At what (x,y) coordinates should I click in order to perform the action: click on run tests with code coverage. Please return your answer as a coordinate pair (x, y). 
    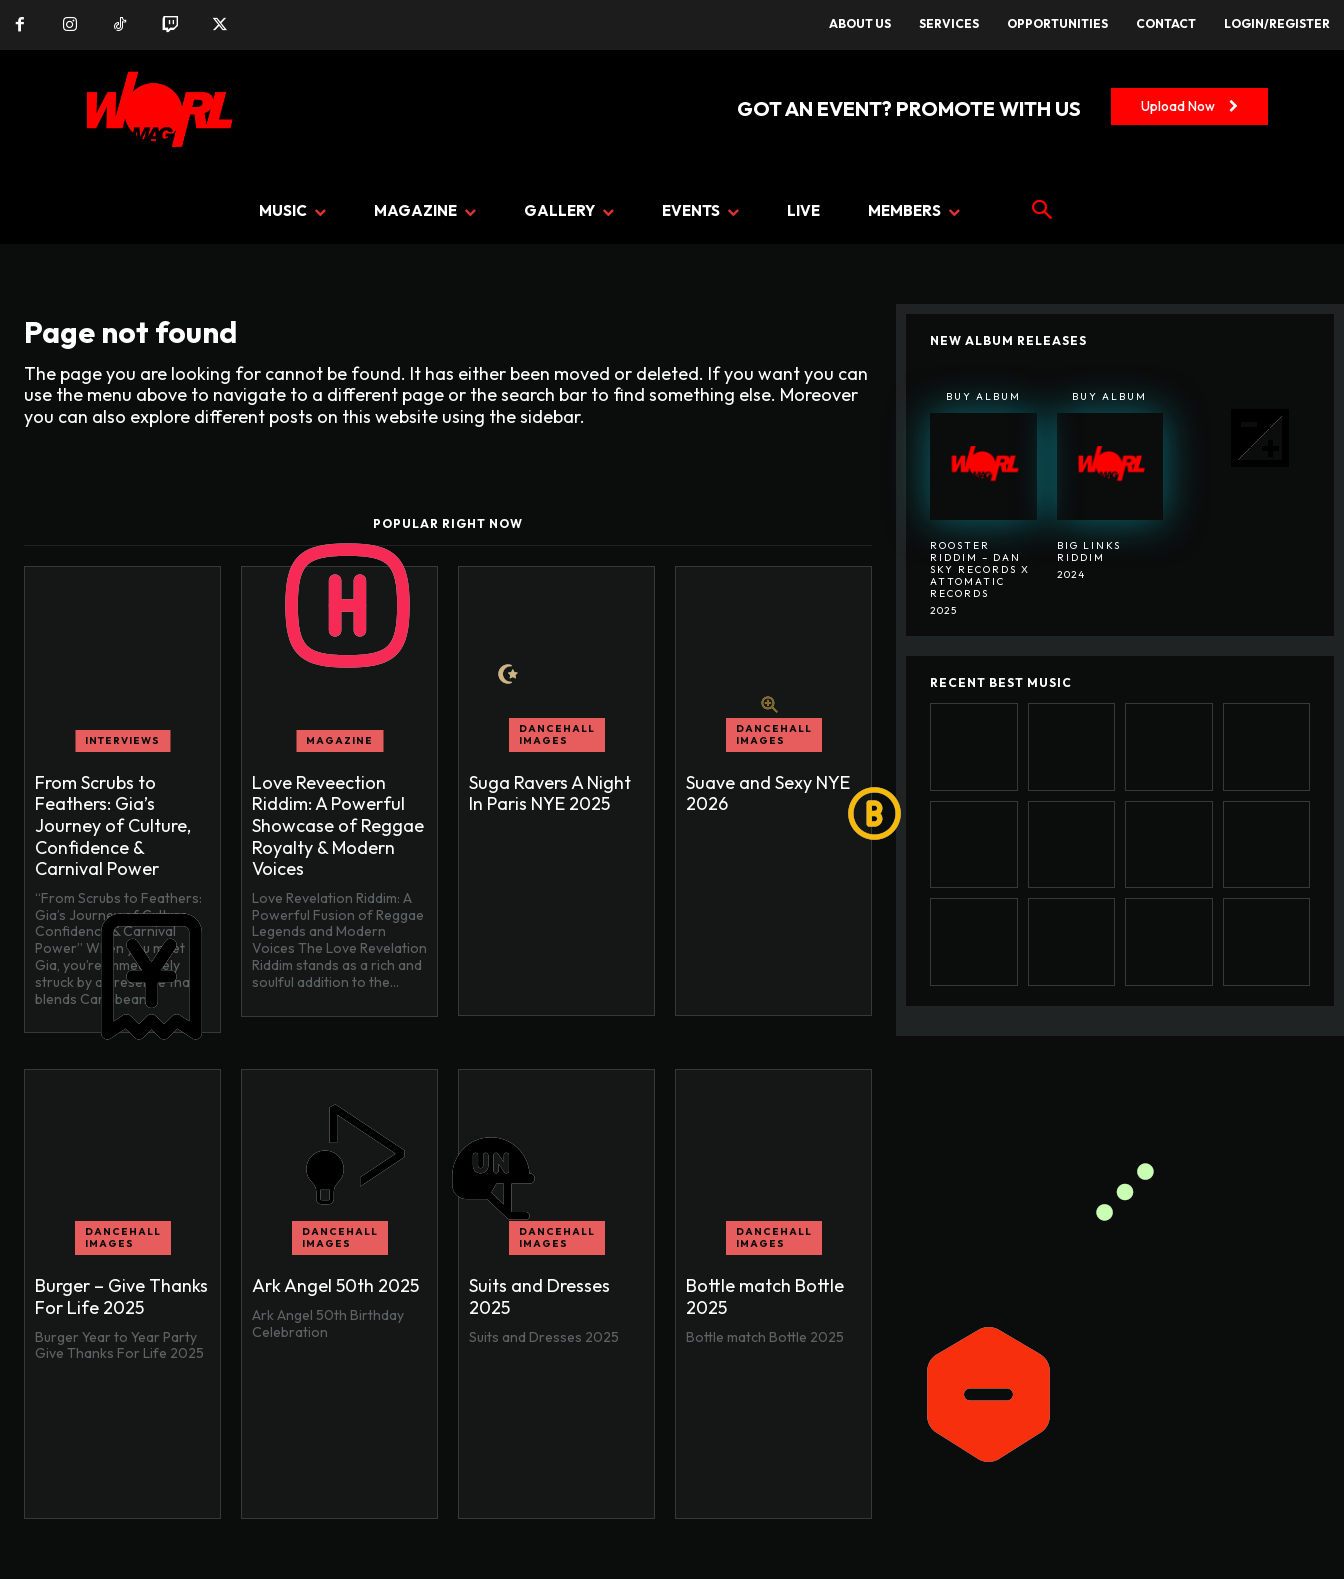
    Looking at the image, I should click on (352, 1150).